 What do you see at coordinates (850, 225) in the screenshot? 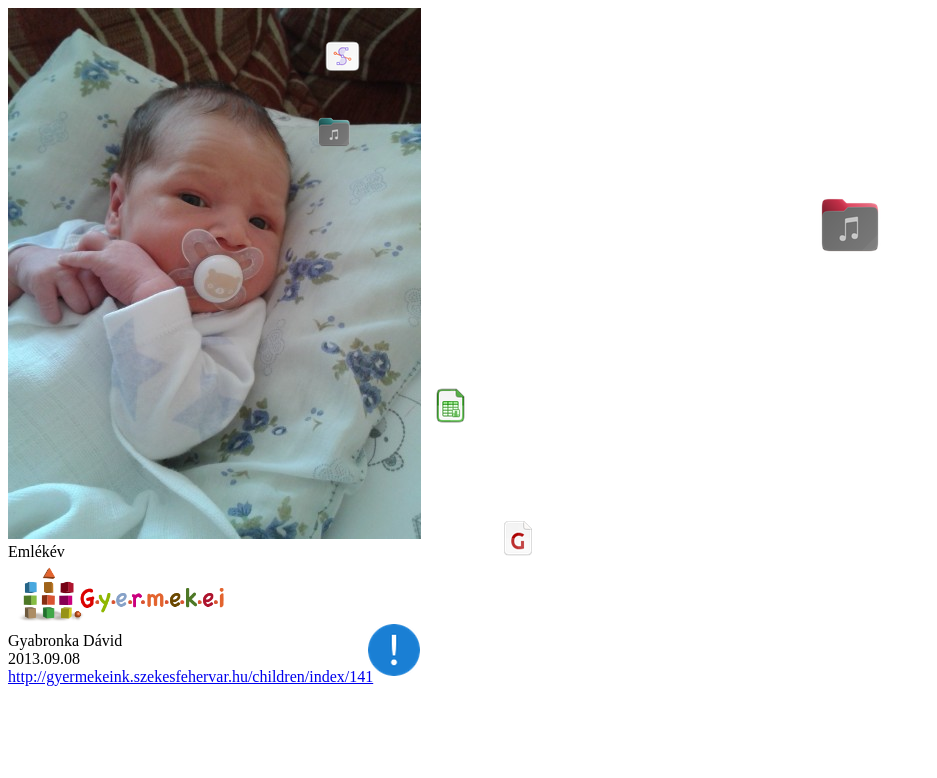
I see `open your music folder` at bounding box center [850, 225].